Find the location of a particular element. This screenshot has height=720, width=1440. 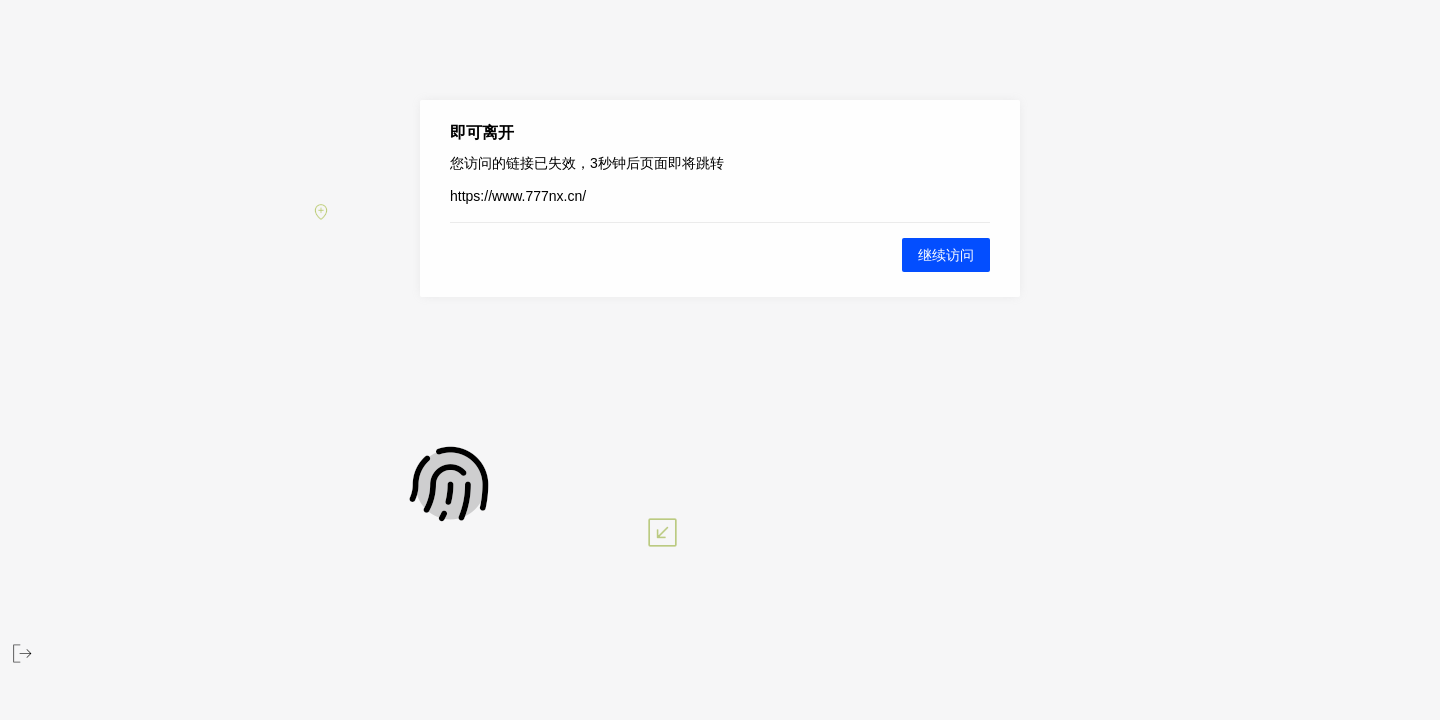

add a new location pin is located at coordinates (321, 212).